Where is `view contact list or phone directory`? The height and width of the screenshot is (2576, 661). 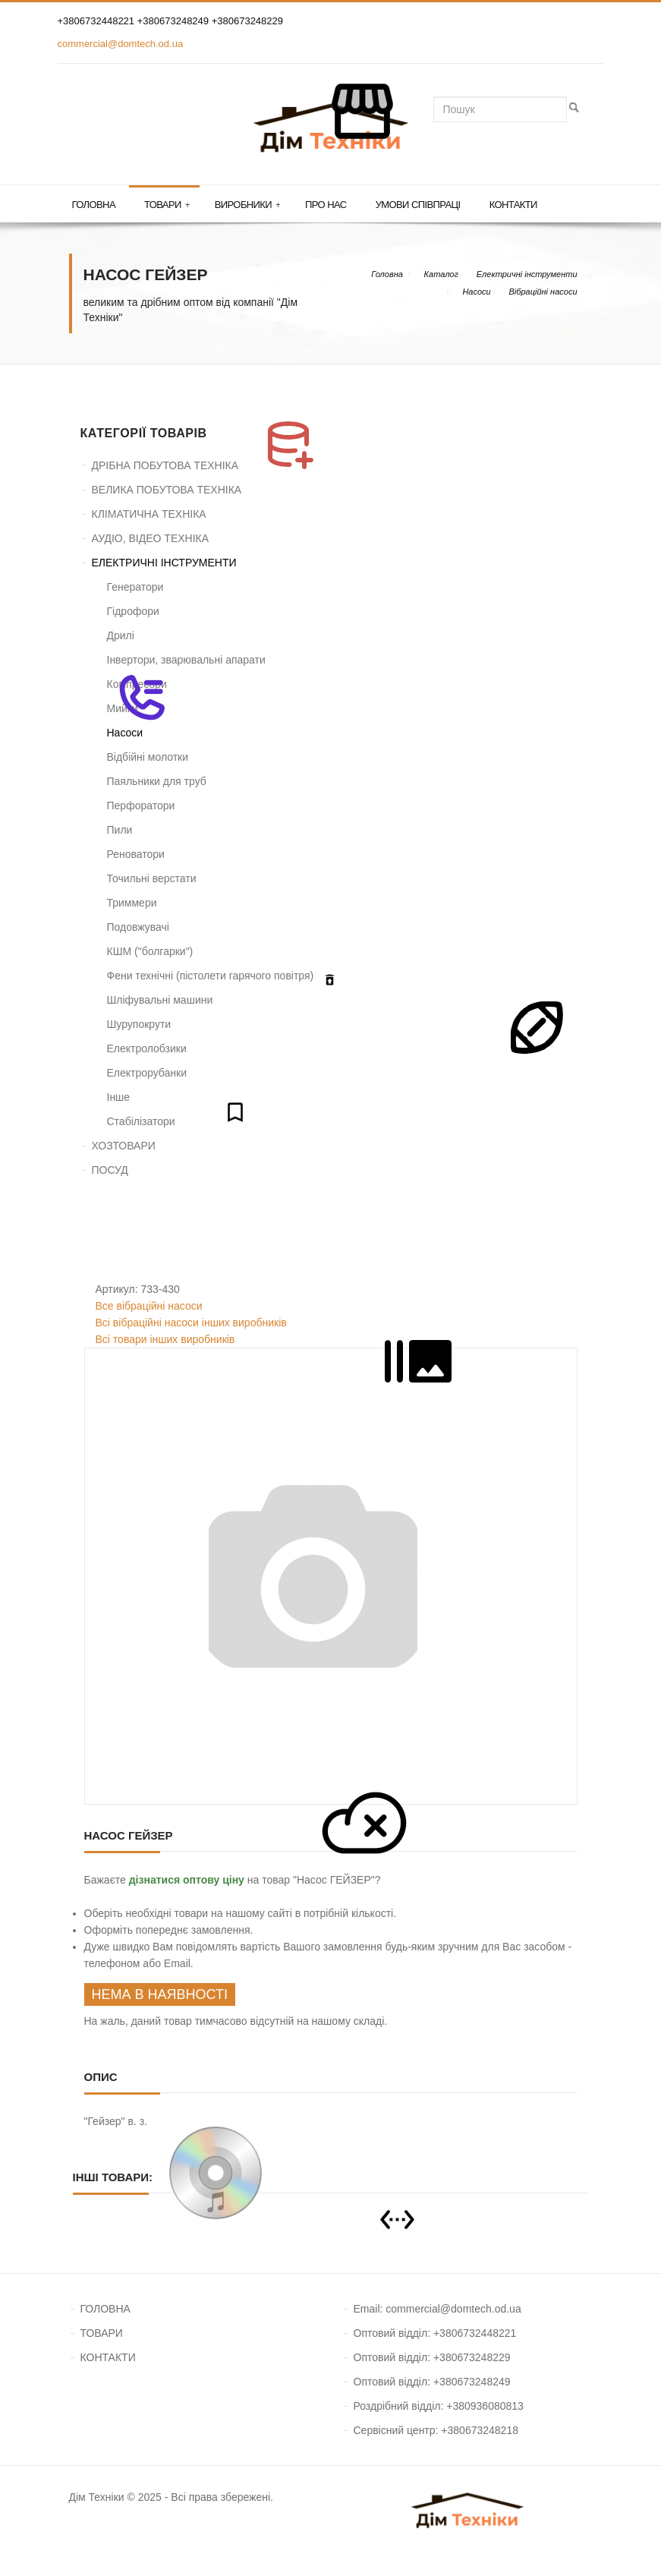 view contact list or phone directory is located at coordinates (143, 696).